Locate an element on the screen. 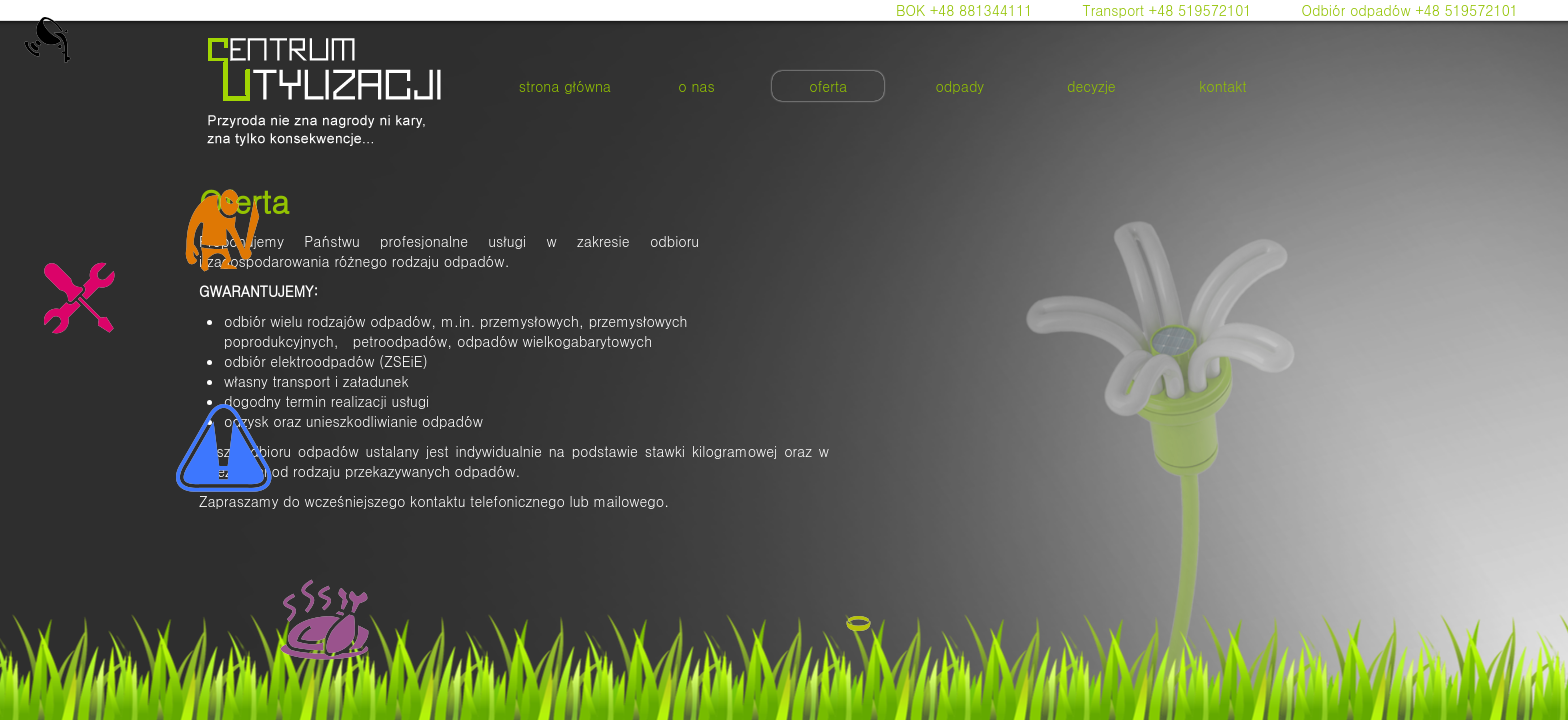 This screenshot has width=1568, height=720. view roasted chicken recipe is located at coordinates (324, 619).